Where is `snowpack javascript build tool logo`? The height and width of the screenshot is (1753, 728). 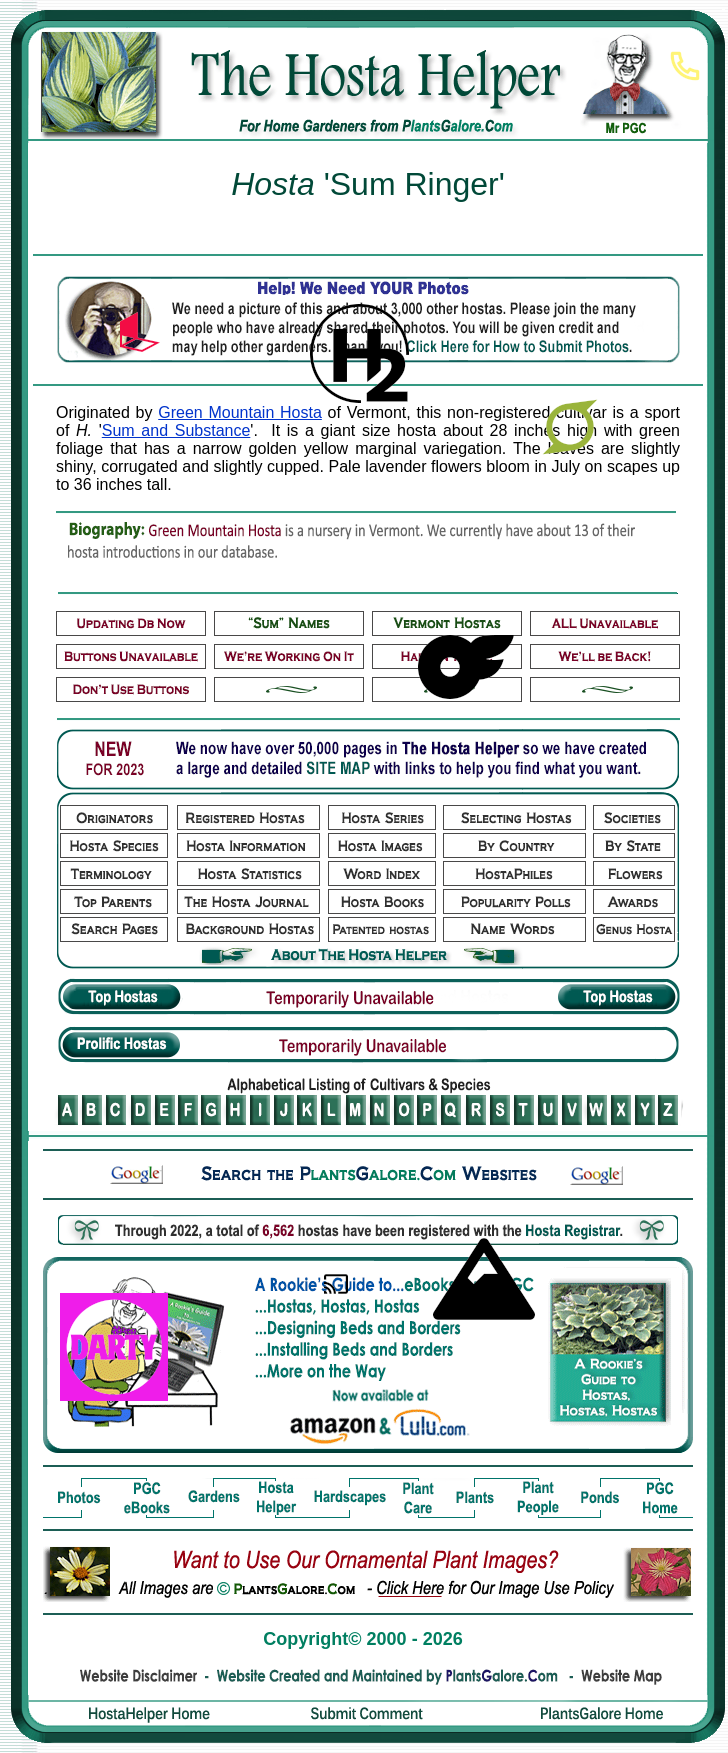 snowpack javascript build tool logo is located at coordinates (484, 1279).